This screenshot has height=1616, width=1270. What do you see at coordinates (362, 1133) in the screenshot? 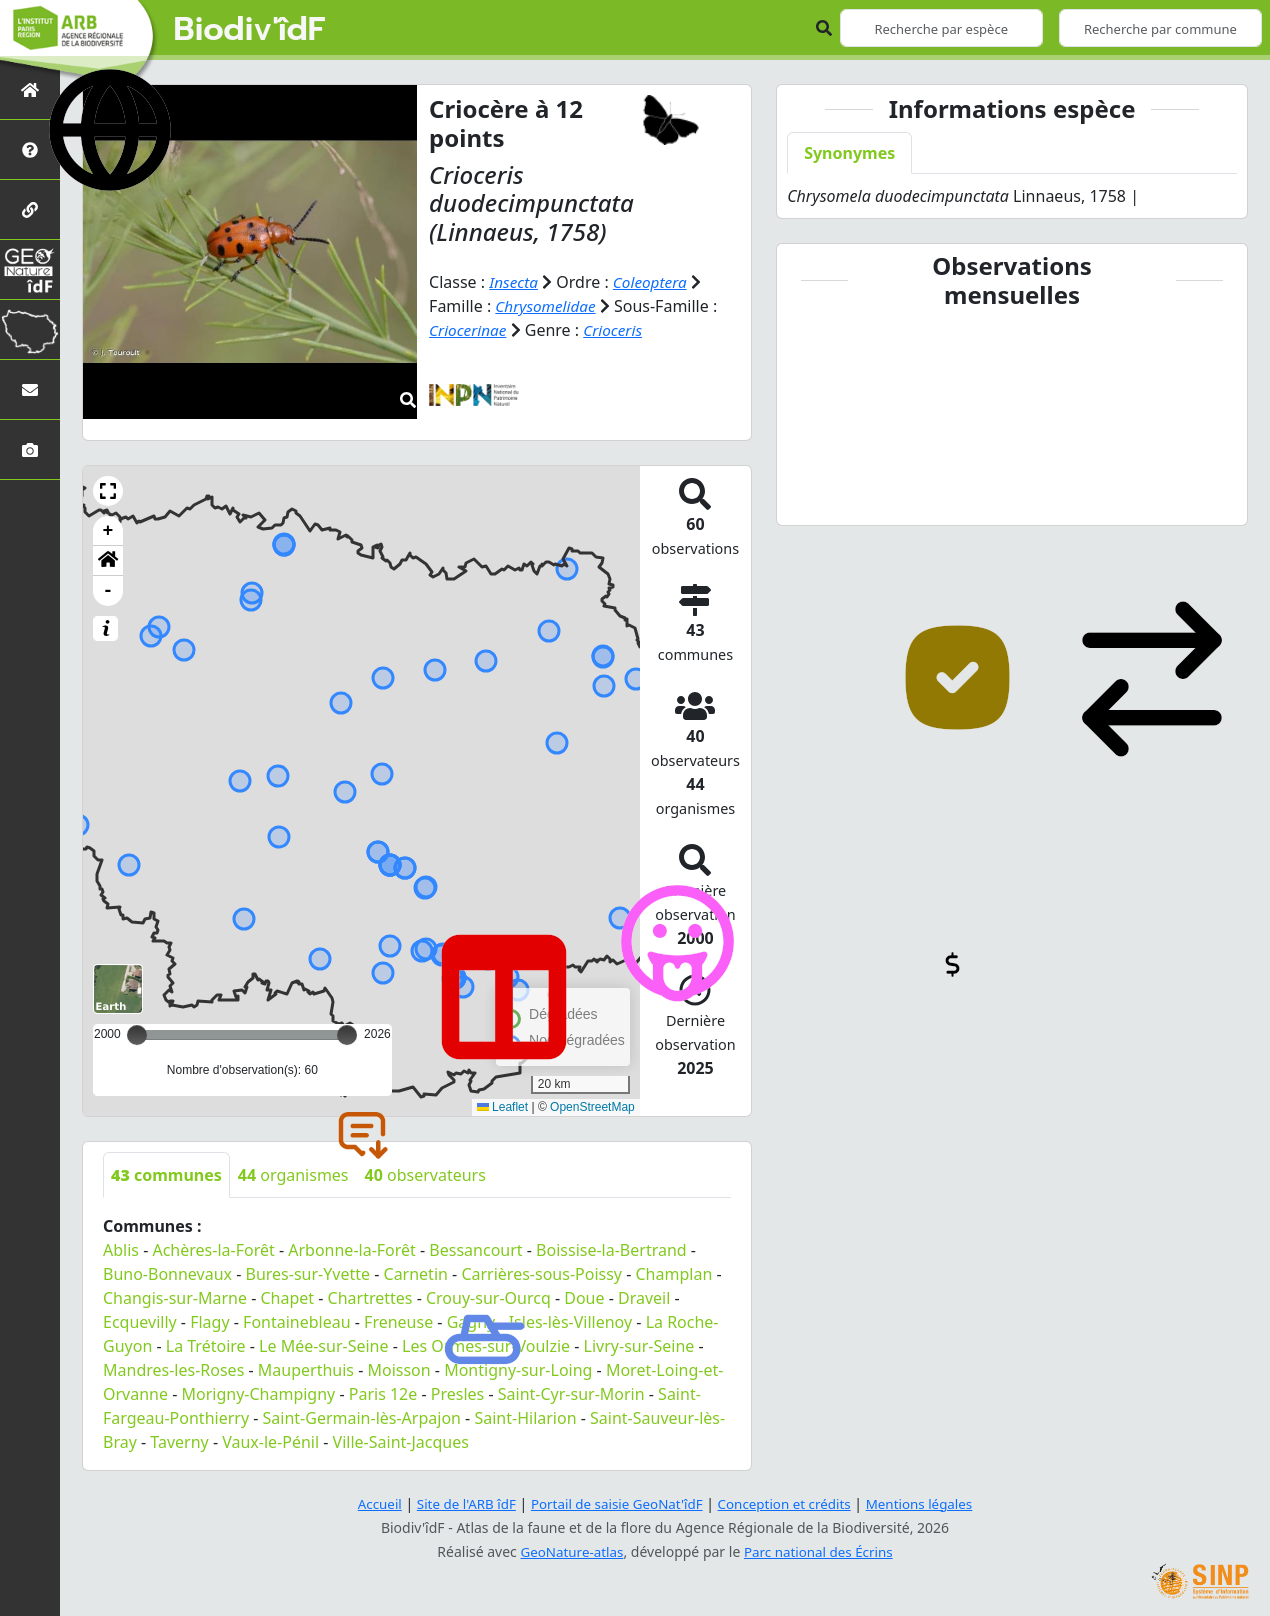
I see `download message or conversation` at bounding box center [362, 1133].